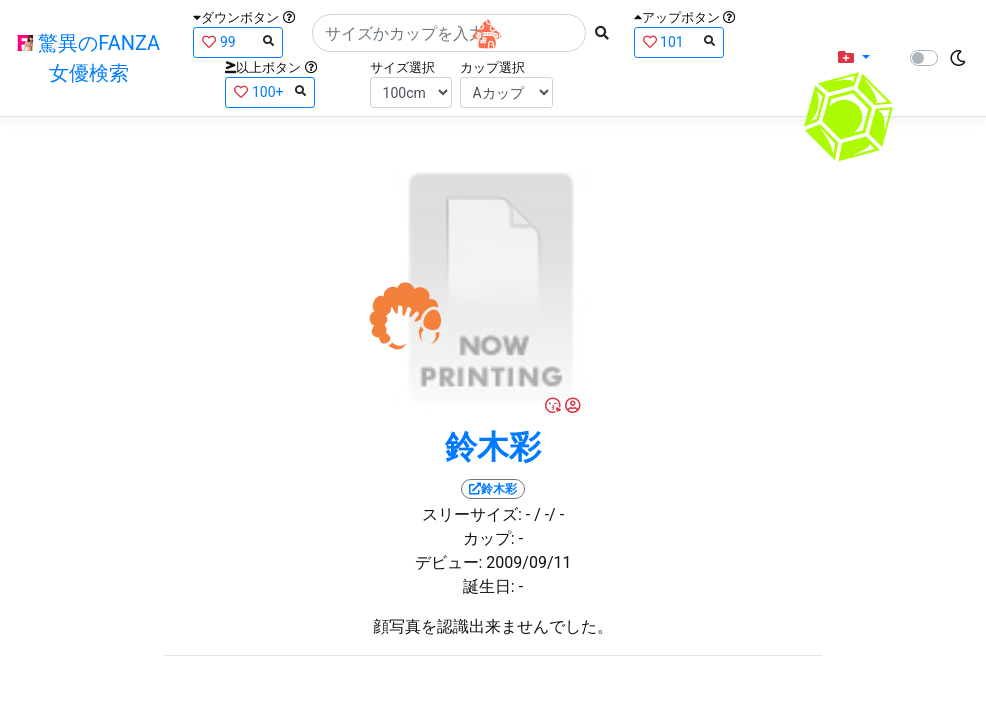  I want to click on indicates pest infestation or decay status, so click(405, 318).